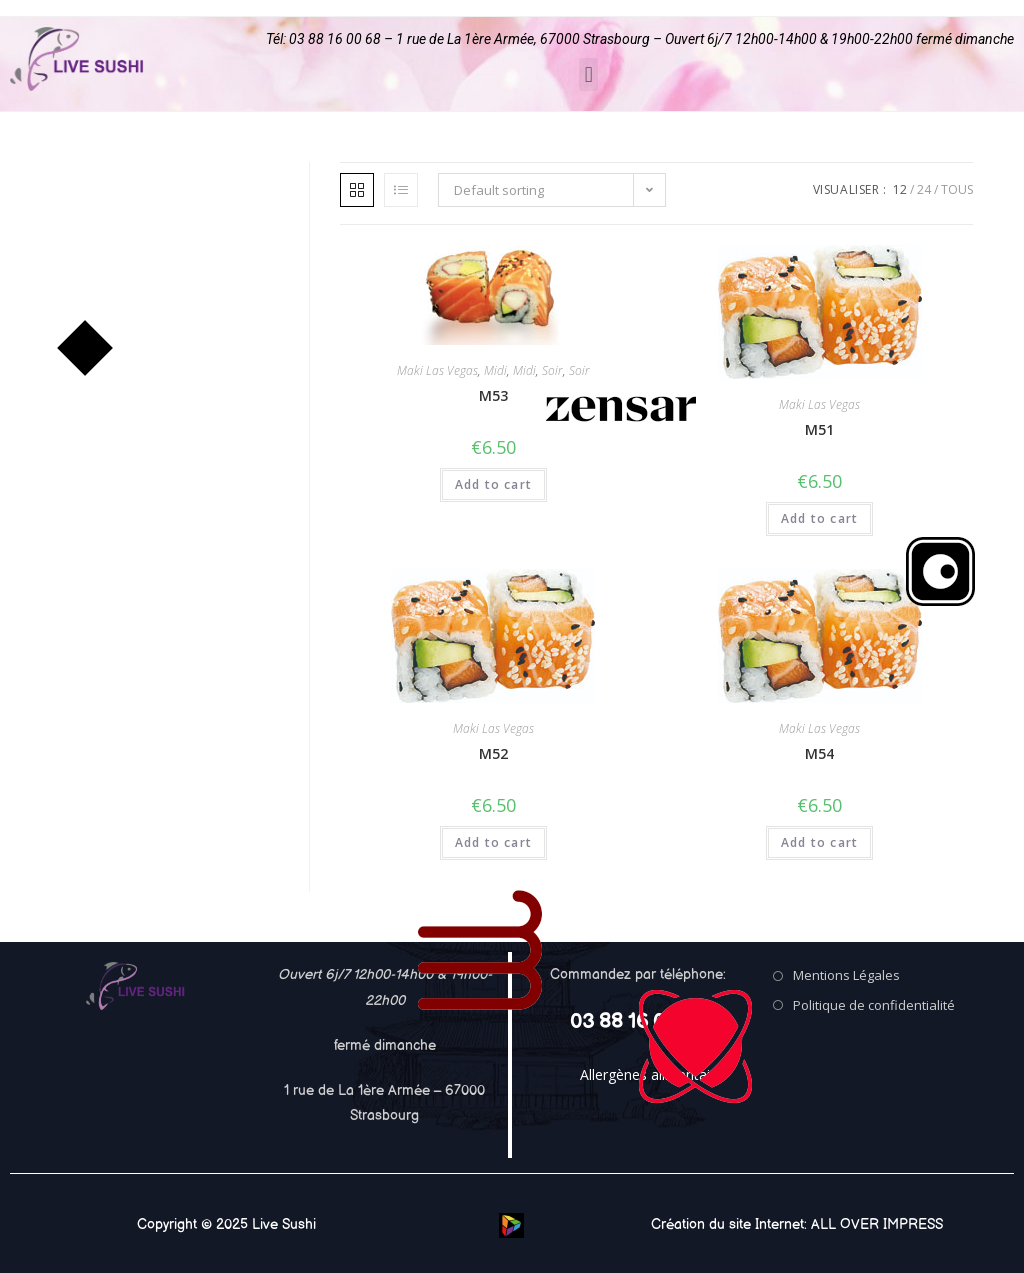 The image size is (1024, 1273). What do you see at coordinates (480, 950) in the screenshot?
I see `link to Cirrus CI continuous integration service` at bounding box center [480, 950].